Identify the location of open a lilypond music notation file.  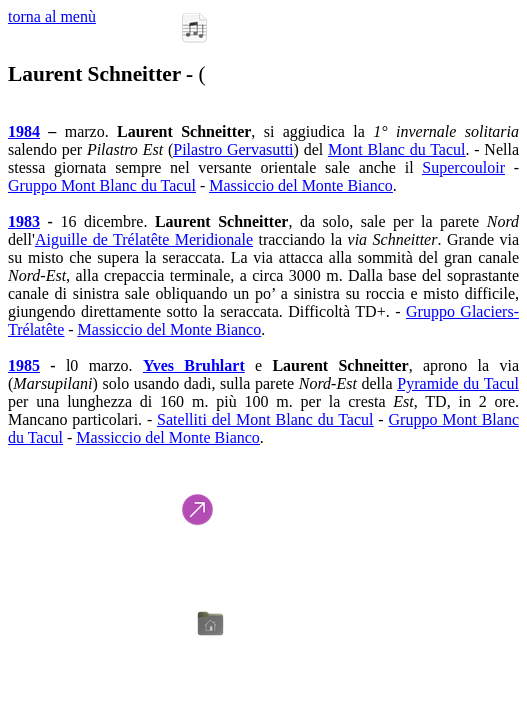
(194, 27).